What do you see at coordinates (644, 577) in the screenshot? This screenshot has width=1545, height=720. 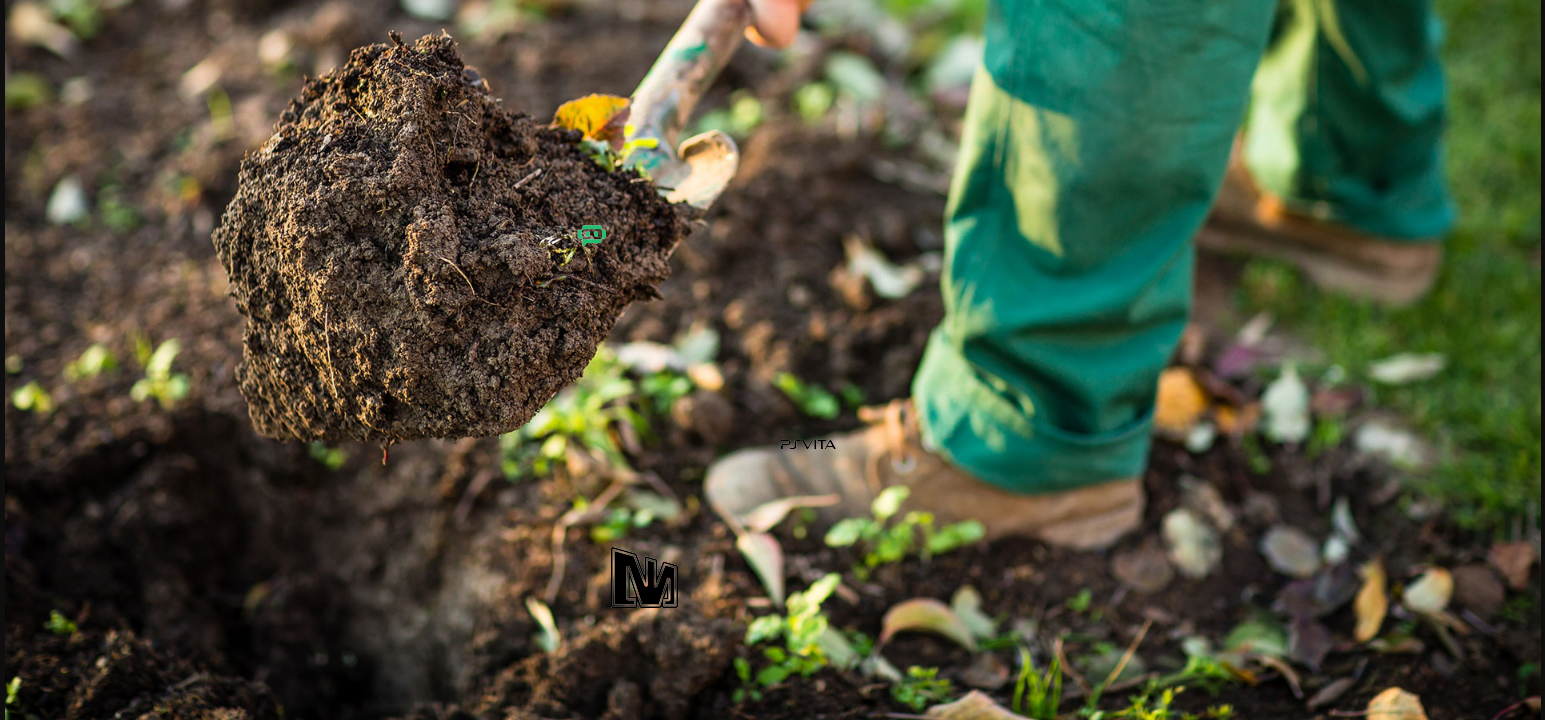 I see `visit the AlliedModders community website` at bounding box center [644, 577].